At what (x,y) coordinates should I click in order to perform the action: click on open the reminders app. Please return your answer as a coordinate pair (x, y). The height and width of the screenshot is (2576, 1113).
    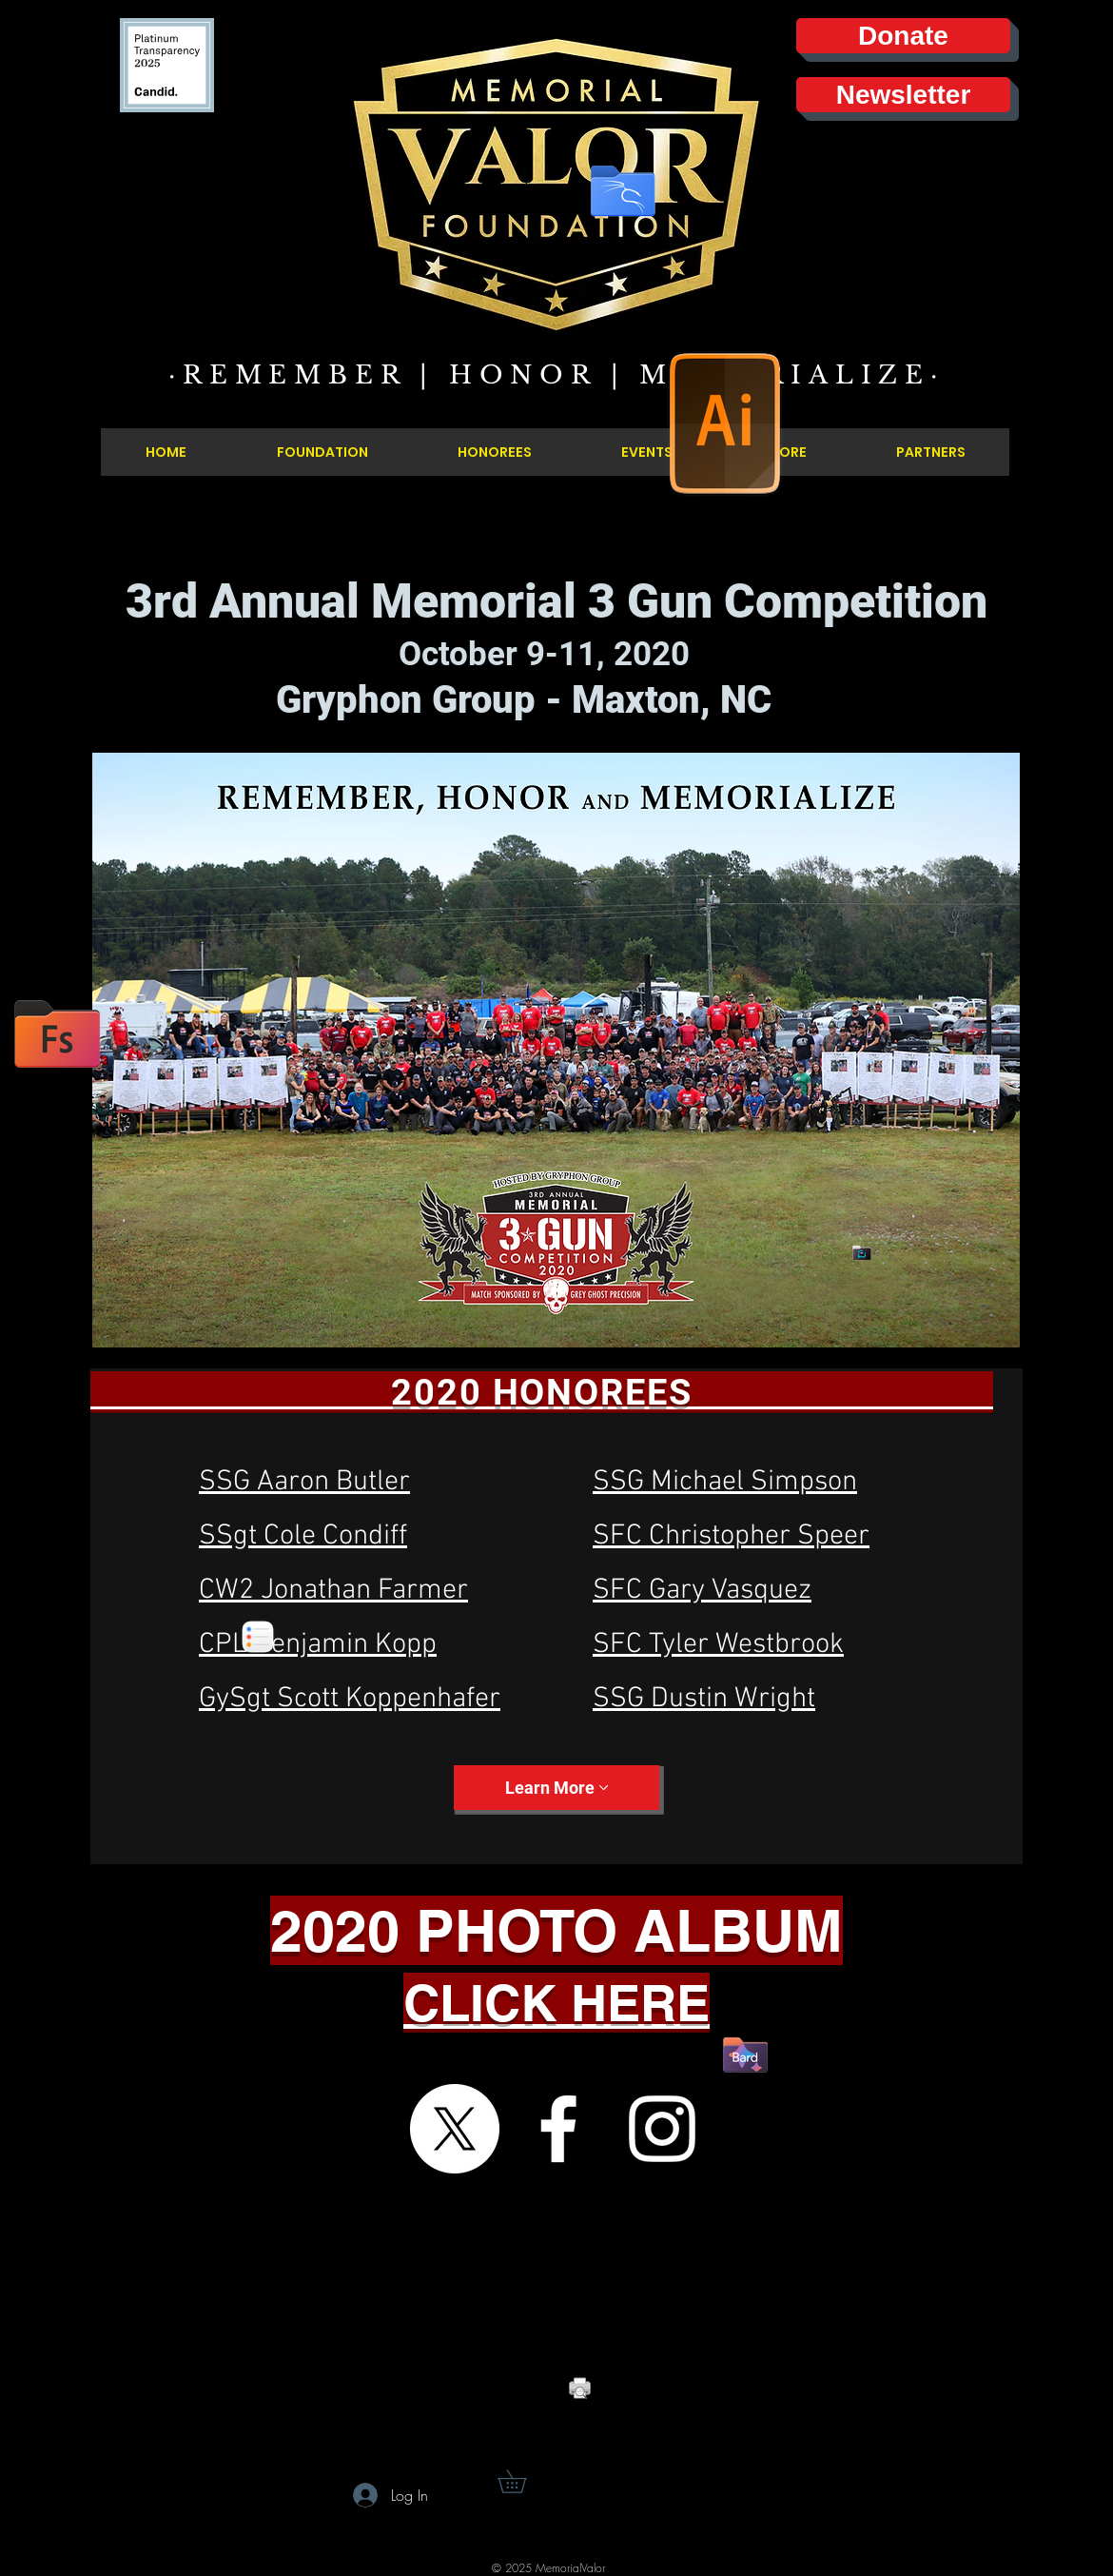
    Looking at the image, I should click on (258, 1637).